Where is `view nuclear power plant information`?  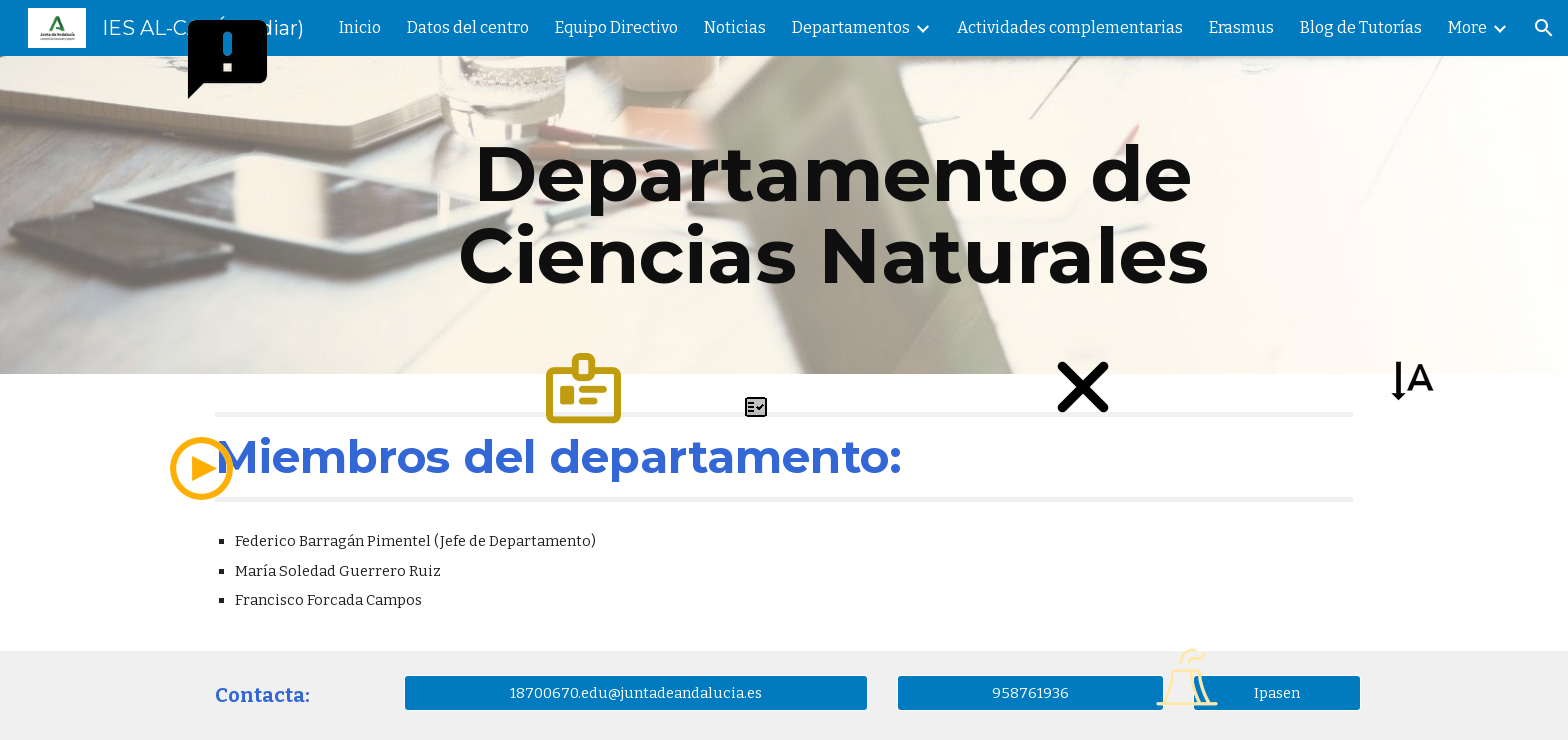
view nuclear power plant information is located at coordinates (1187, 681).